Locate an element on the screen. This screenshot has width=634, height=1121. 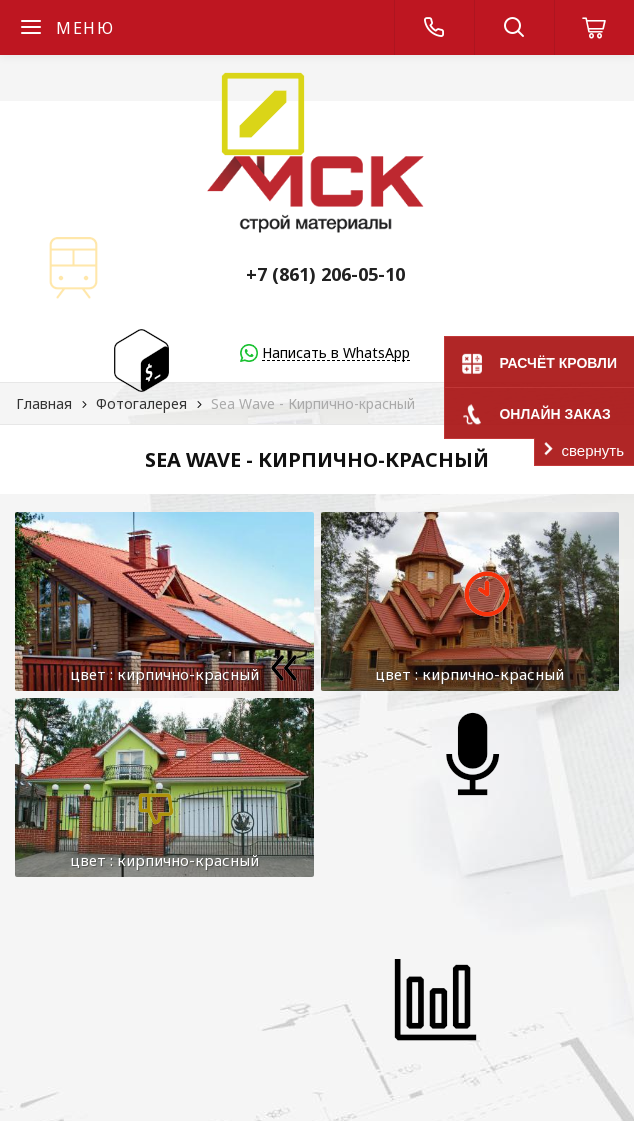
tap to use voice input is located at coordinates (473, 754).